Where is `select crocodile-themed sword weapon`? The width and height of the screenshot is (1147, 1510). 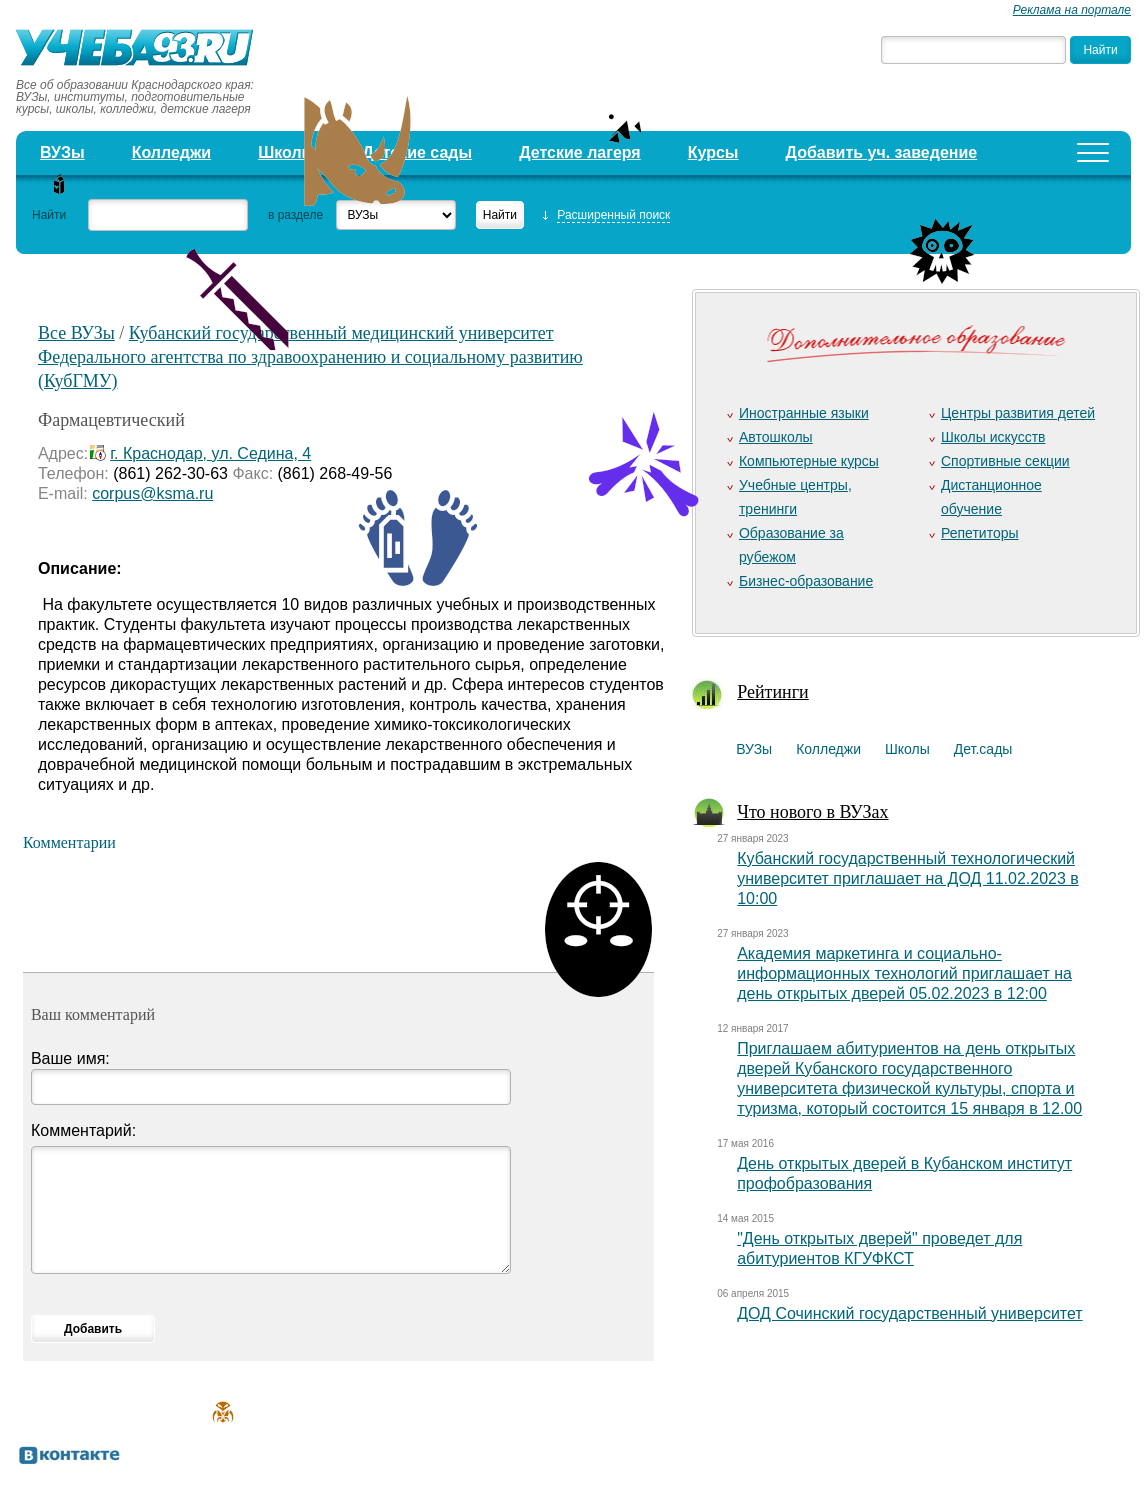
select crocodile-themed sword weapon is located at coordinates (237, 299).